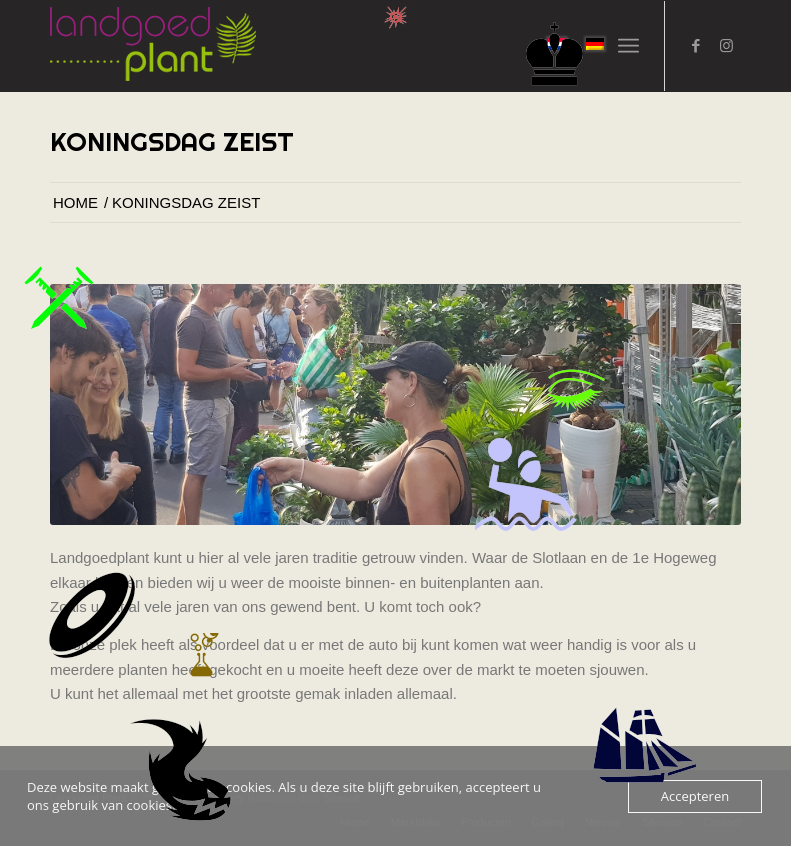 This screenshot has width=791, height=846. What do you see at coordinates (180, 770) in the screenshot?
I see `friendly fire or team damage indicator` at bounding box center [180, 770].